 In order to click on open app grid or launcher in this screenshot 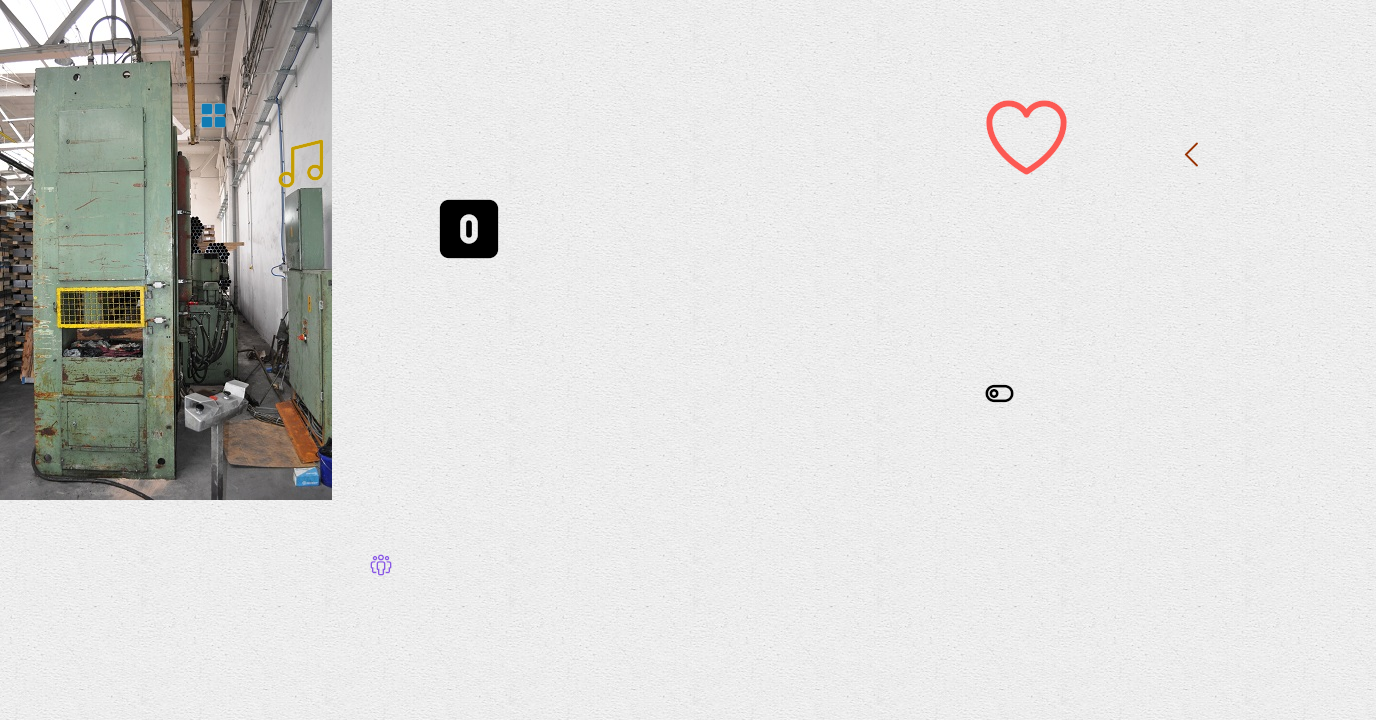, I will do `click(213, 115)`.